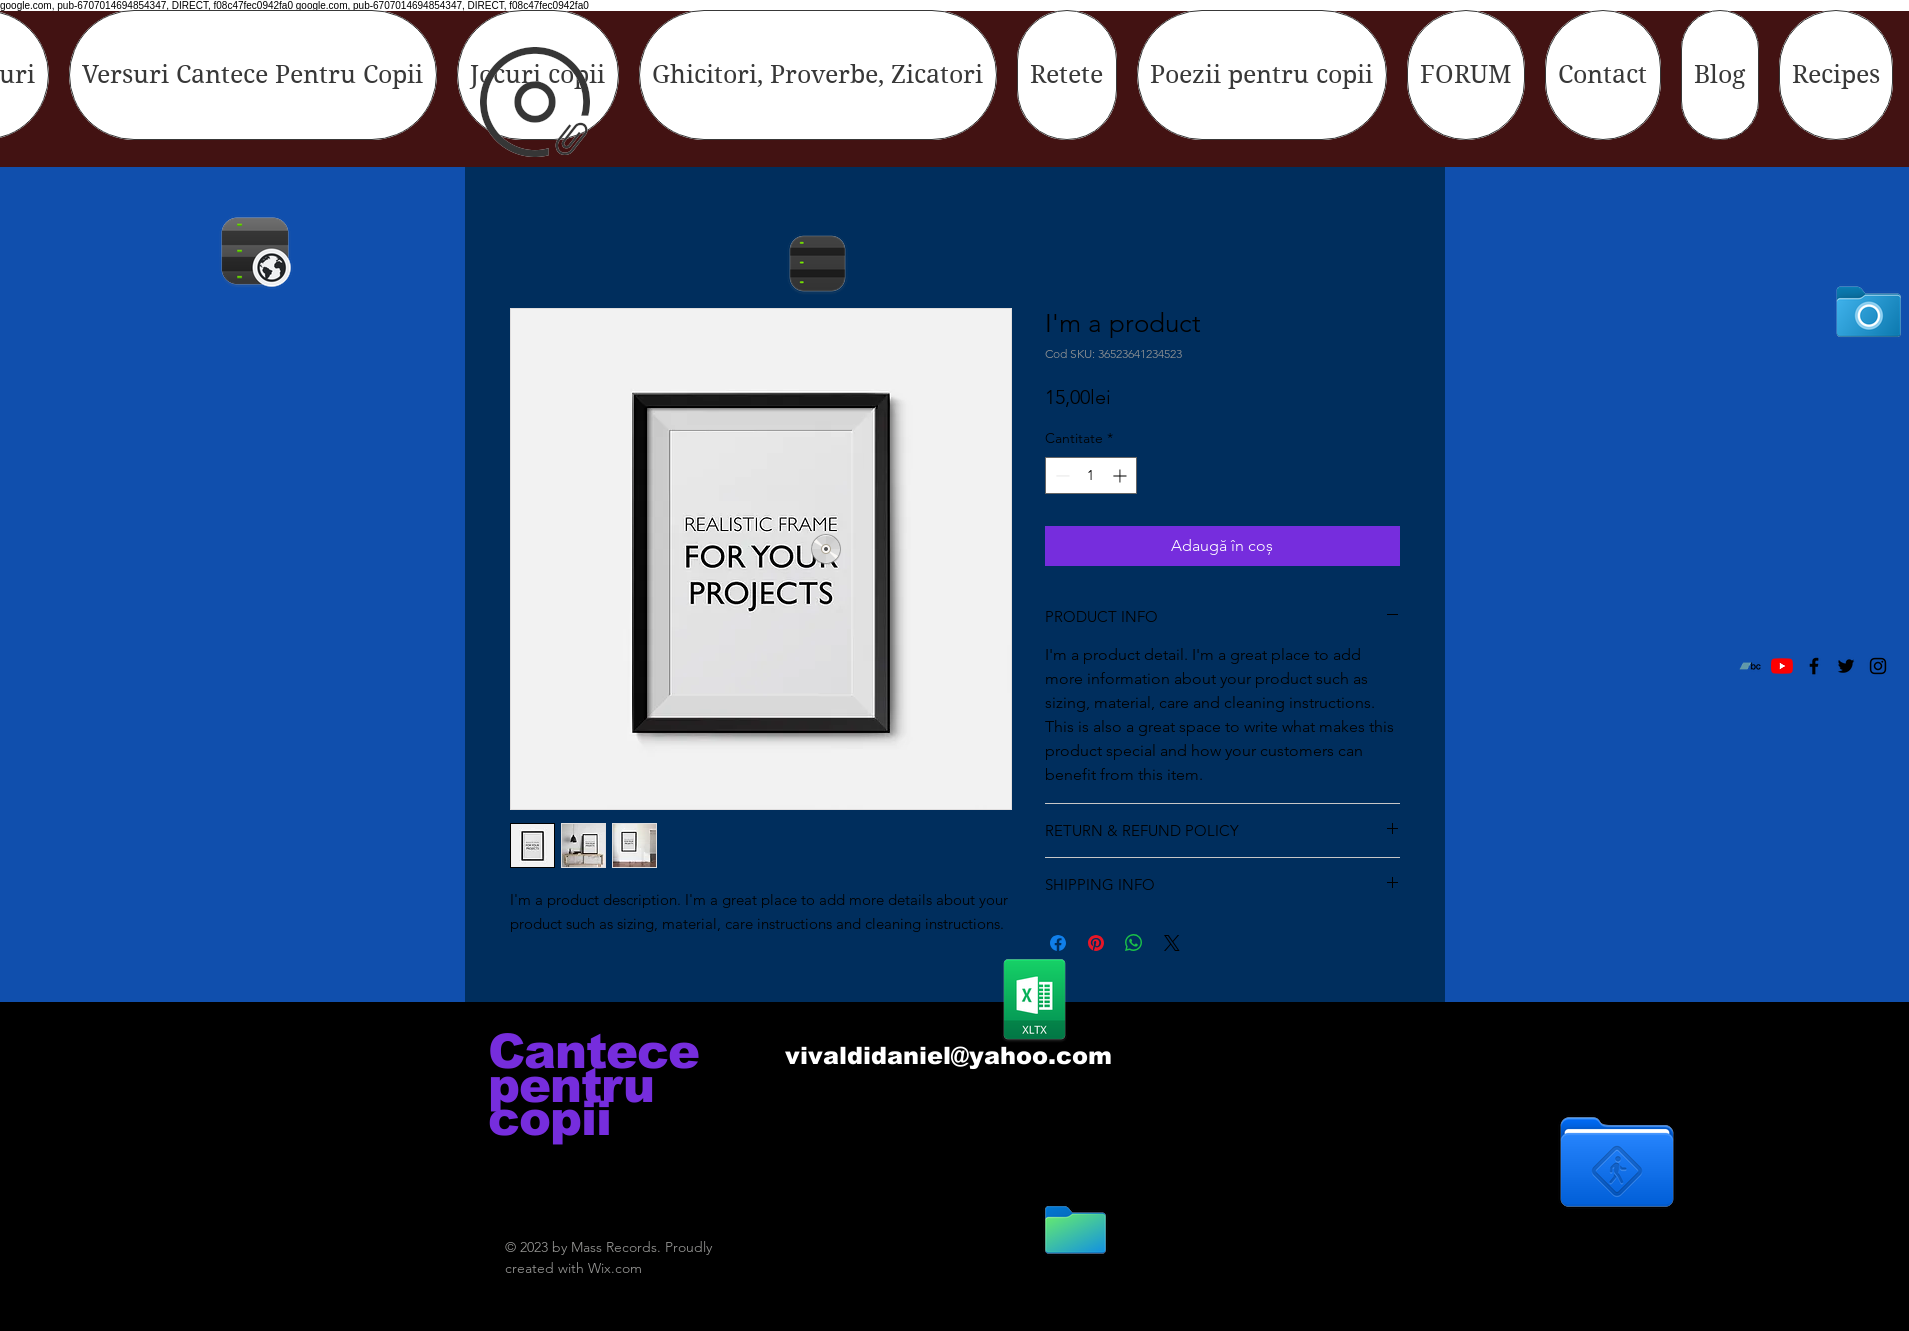 The width and height of the screenshot is (1909, 1331). Describe the element at coordinates (535, 102) in the screenshot. I see `attach data from optical disc` at that location.